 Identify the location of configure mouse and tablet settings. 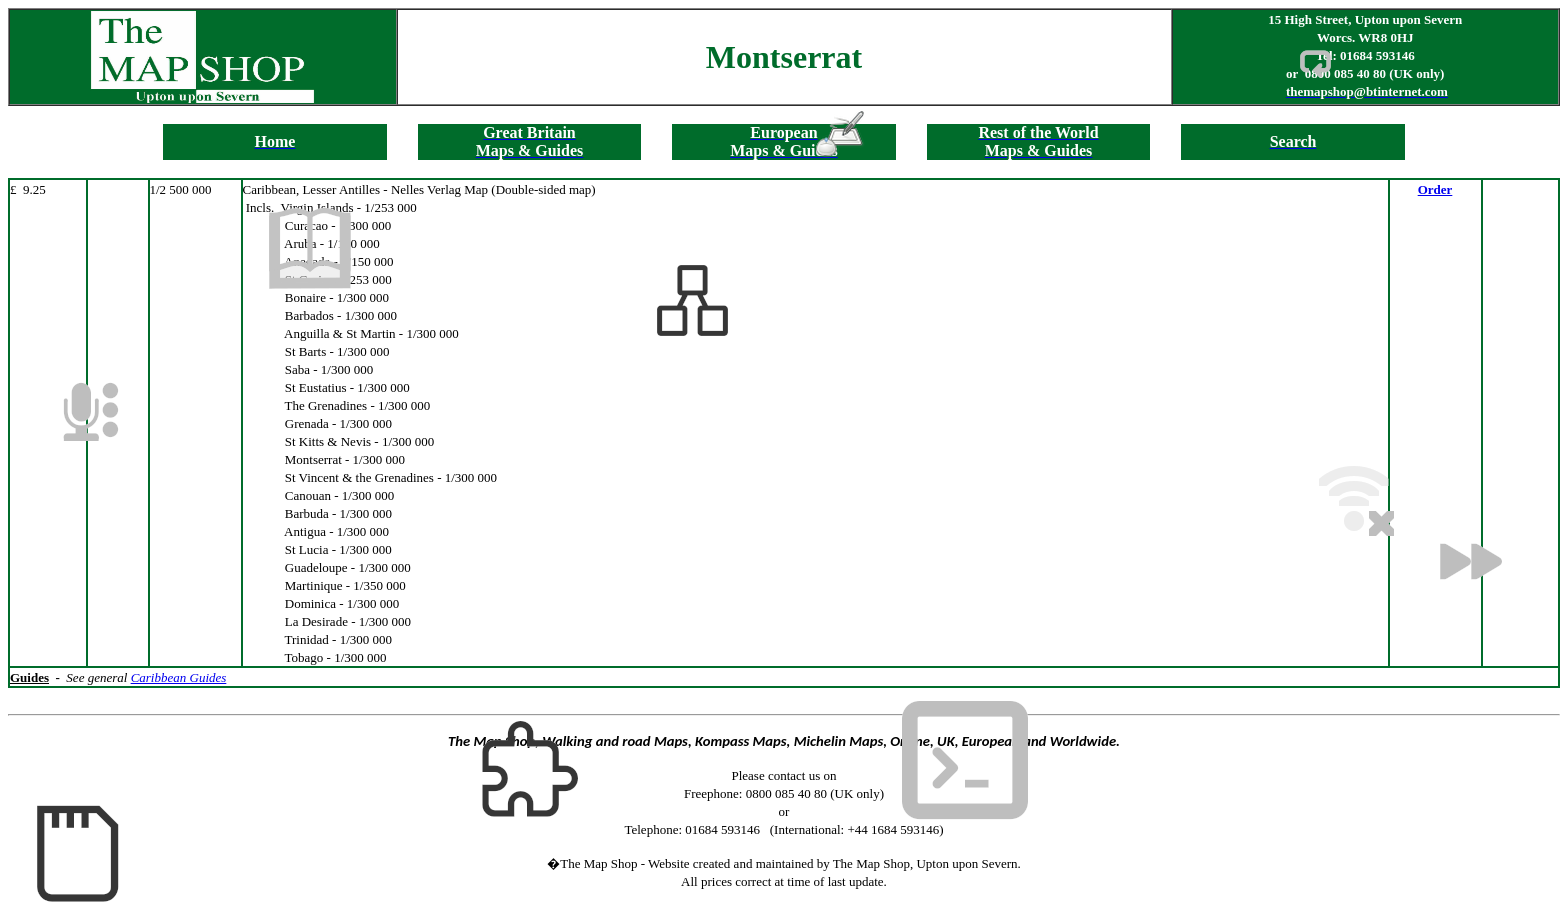
(839, 134).